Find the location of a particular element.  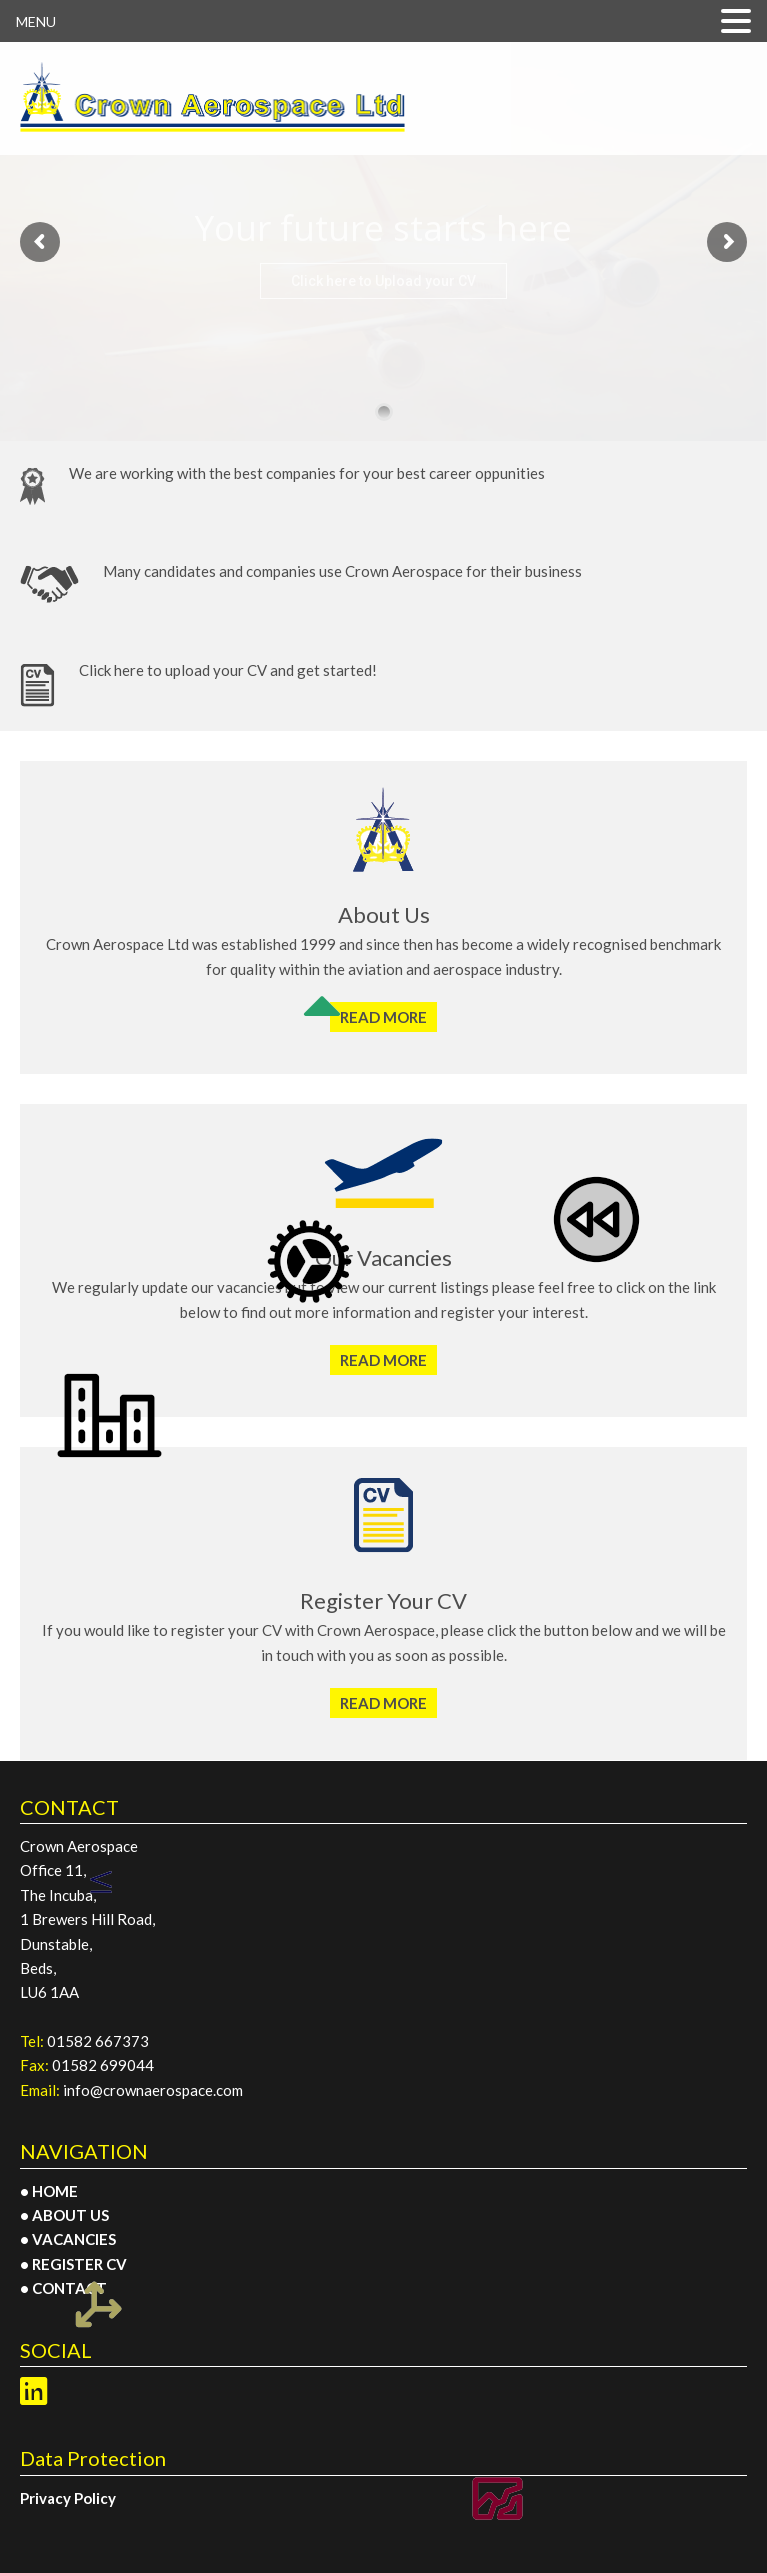

access 3D vector or axis controls is located at coordinates (96, 2307).